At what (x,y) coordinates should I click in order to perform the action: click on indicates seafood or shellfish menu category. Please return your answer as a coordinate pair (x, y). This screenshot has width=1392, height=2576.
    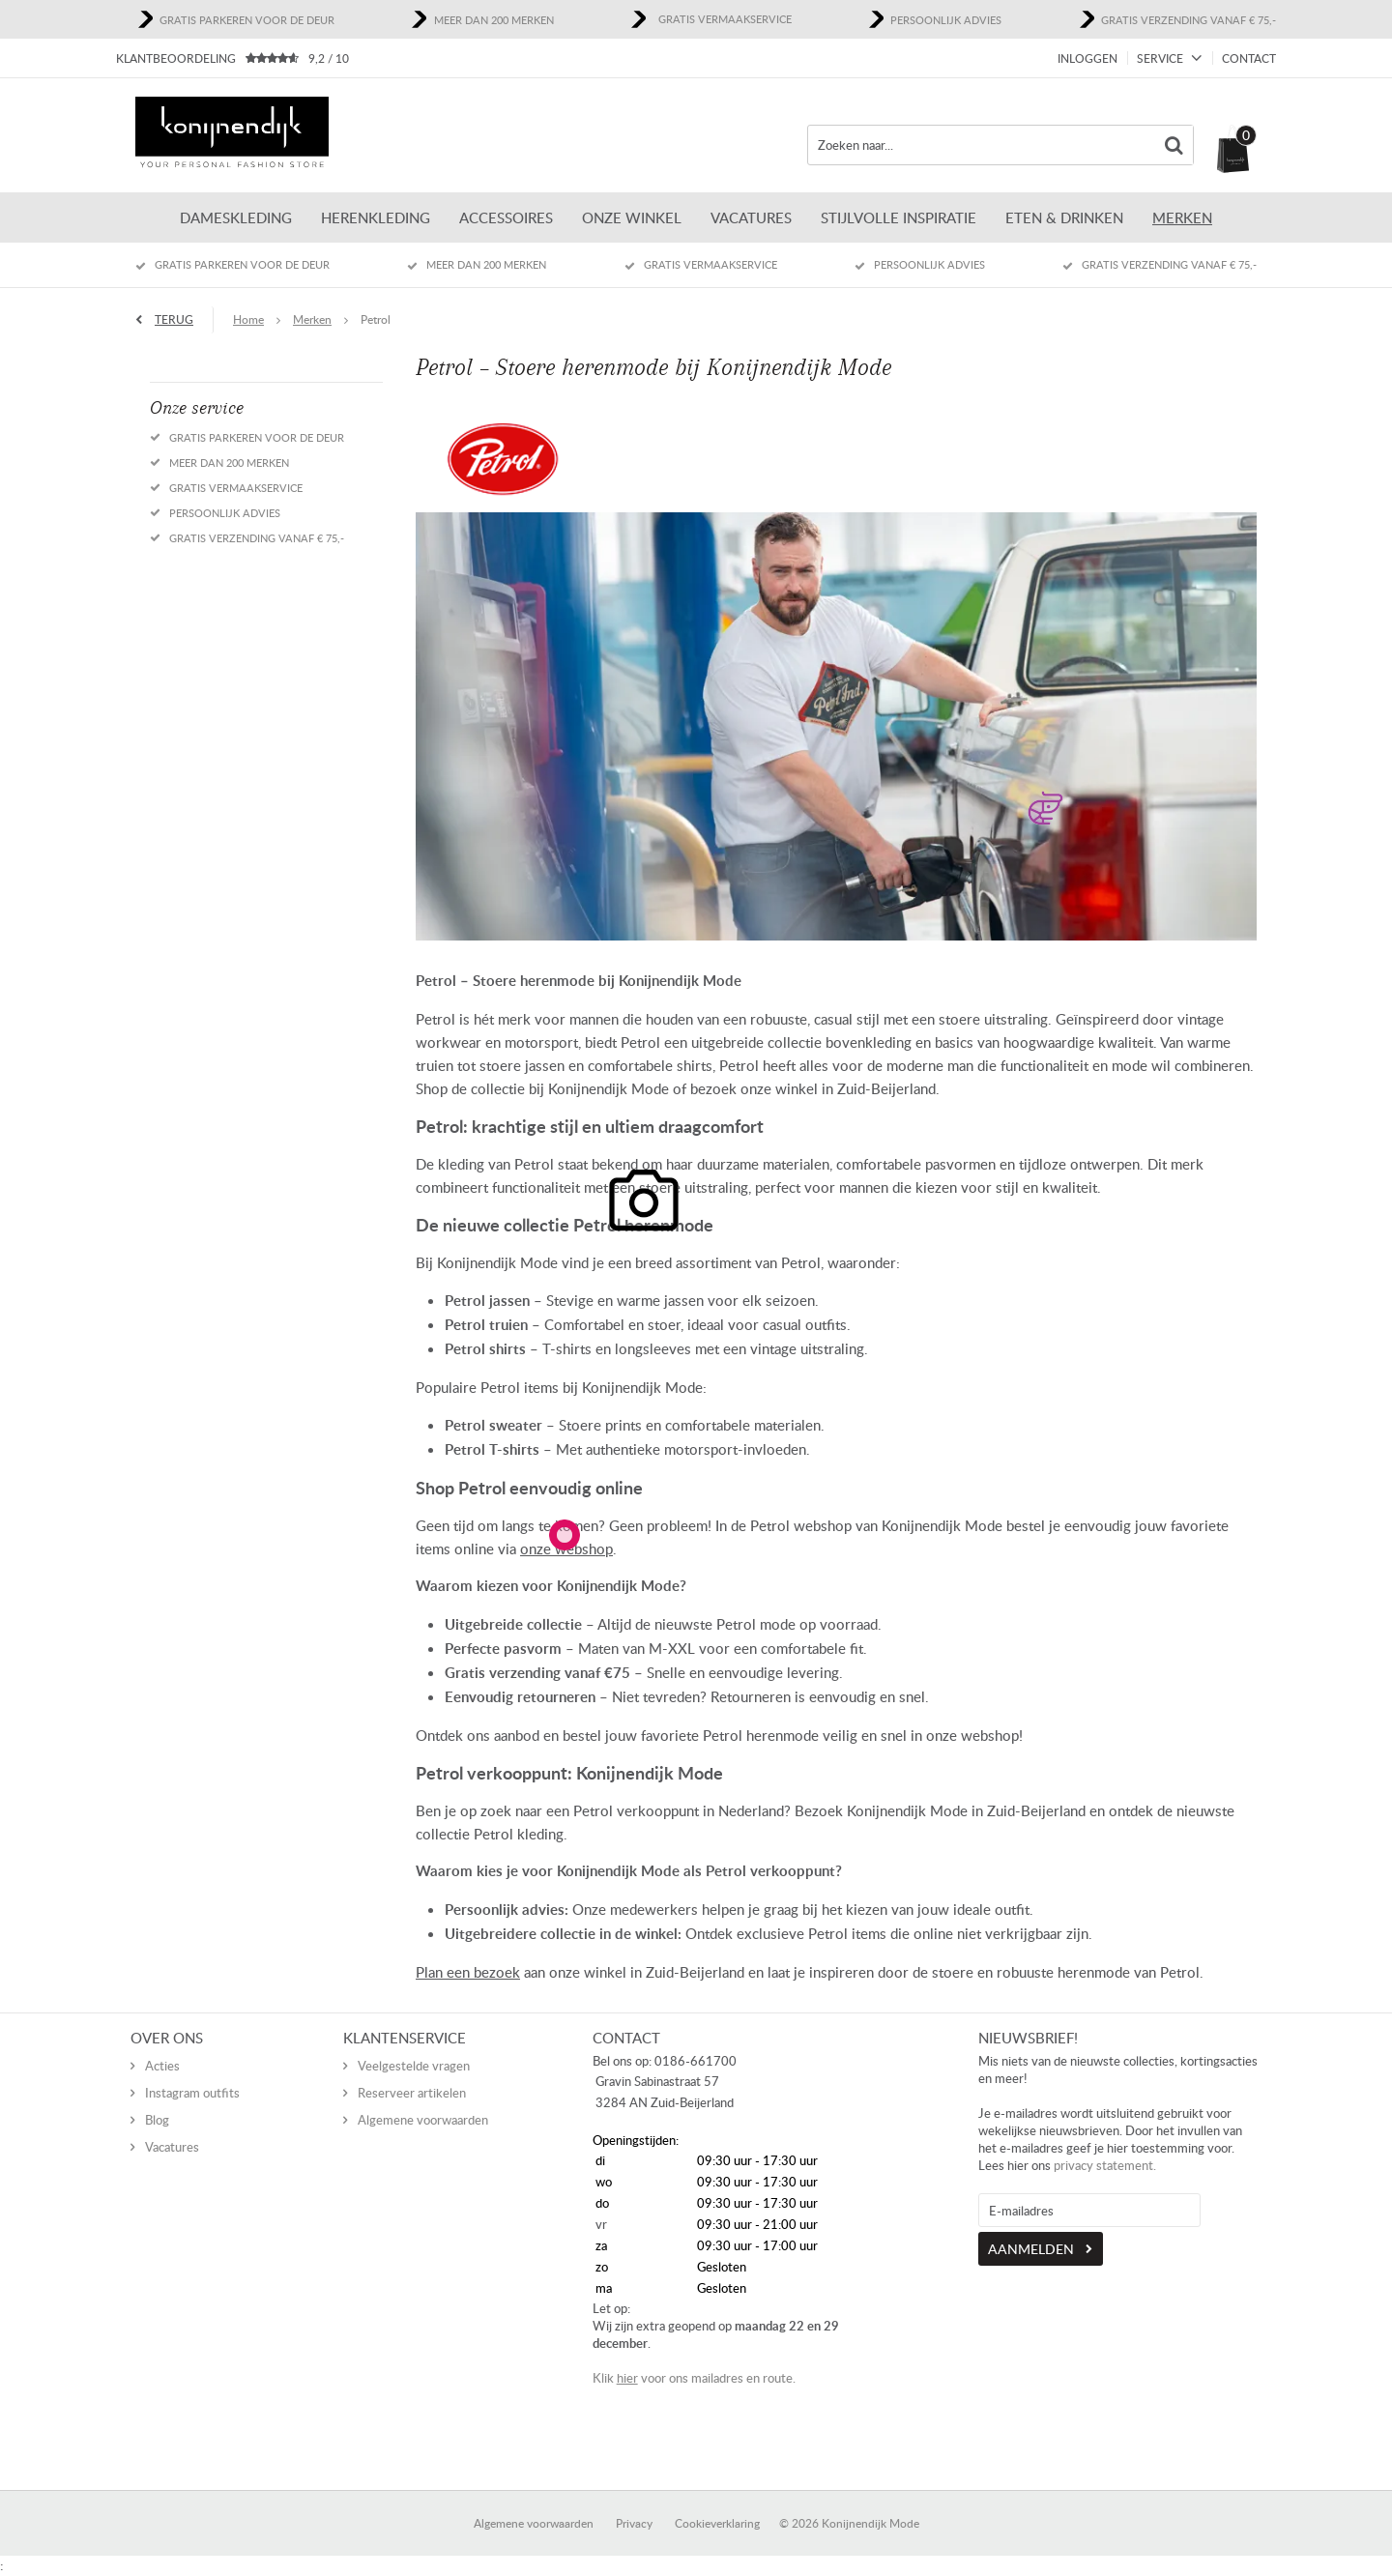
    Looking at the image, I should click on (1045, 808).